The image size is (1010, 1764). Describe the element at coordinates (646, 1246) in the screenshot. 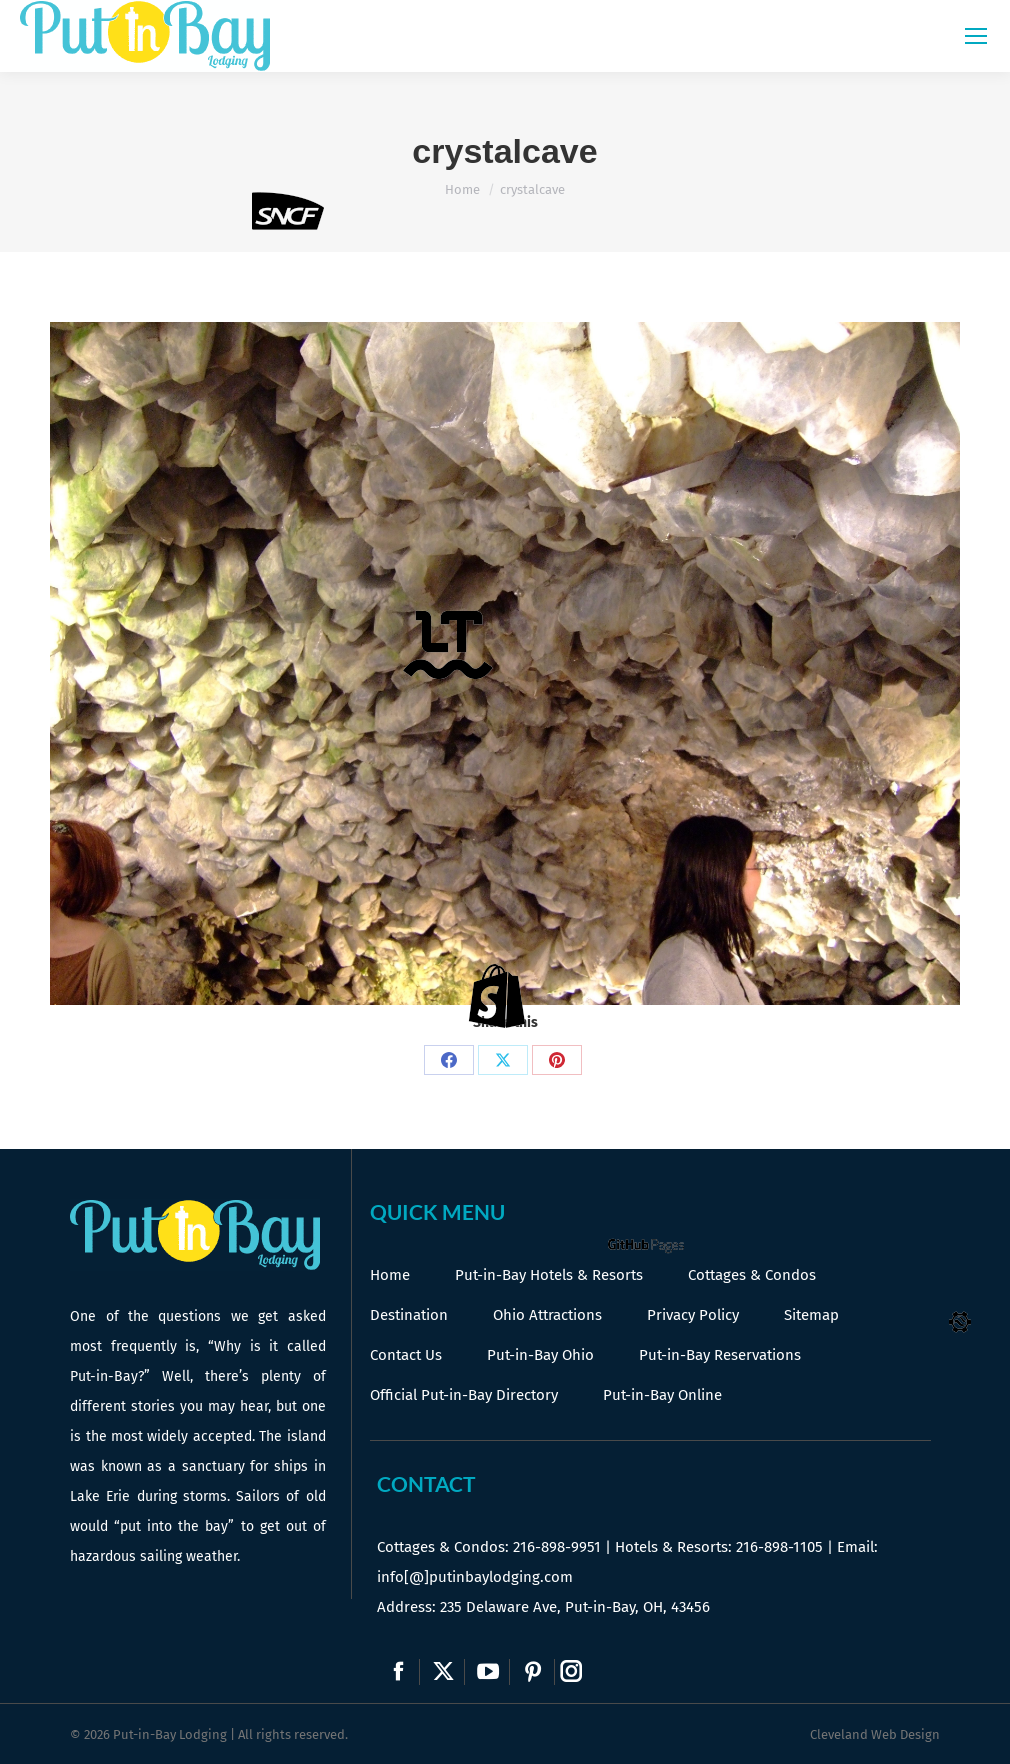

I see `access github pages hosting settings` at that location.